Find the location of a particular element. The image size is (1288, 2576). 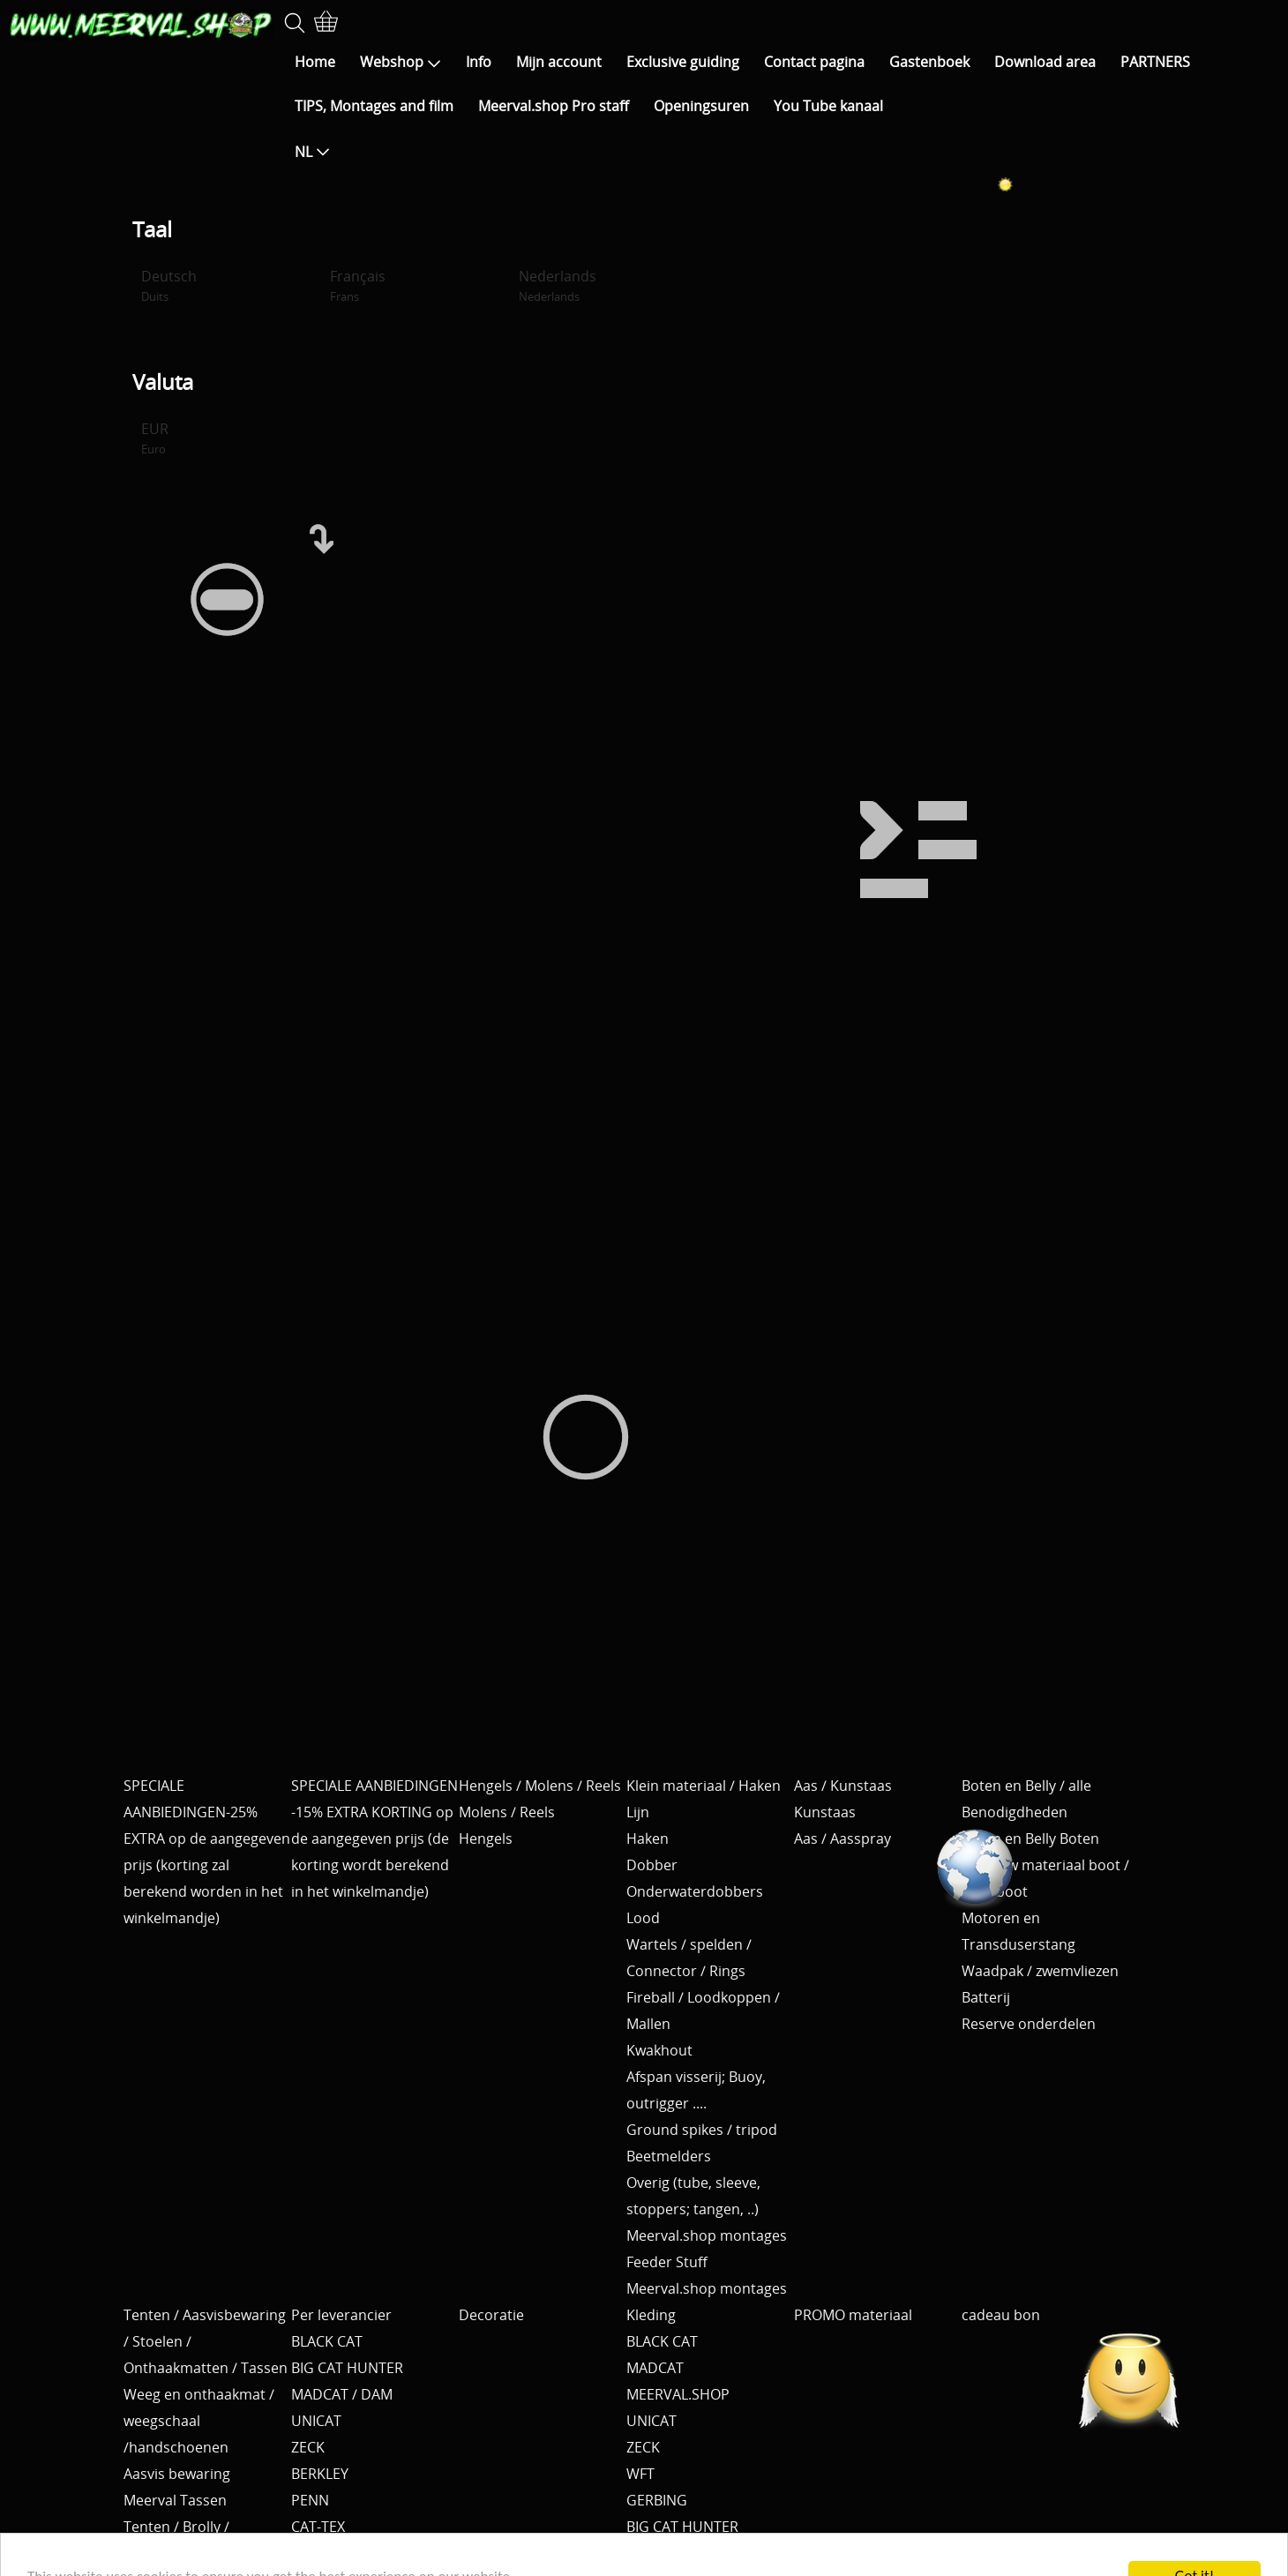

jump to a specific location or section is located at coordinates (321, 538).